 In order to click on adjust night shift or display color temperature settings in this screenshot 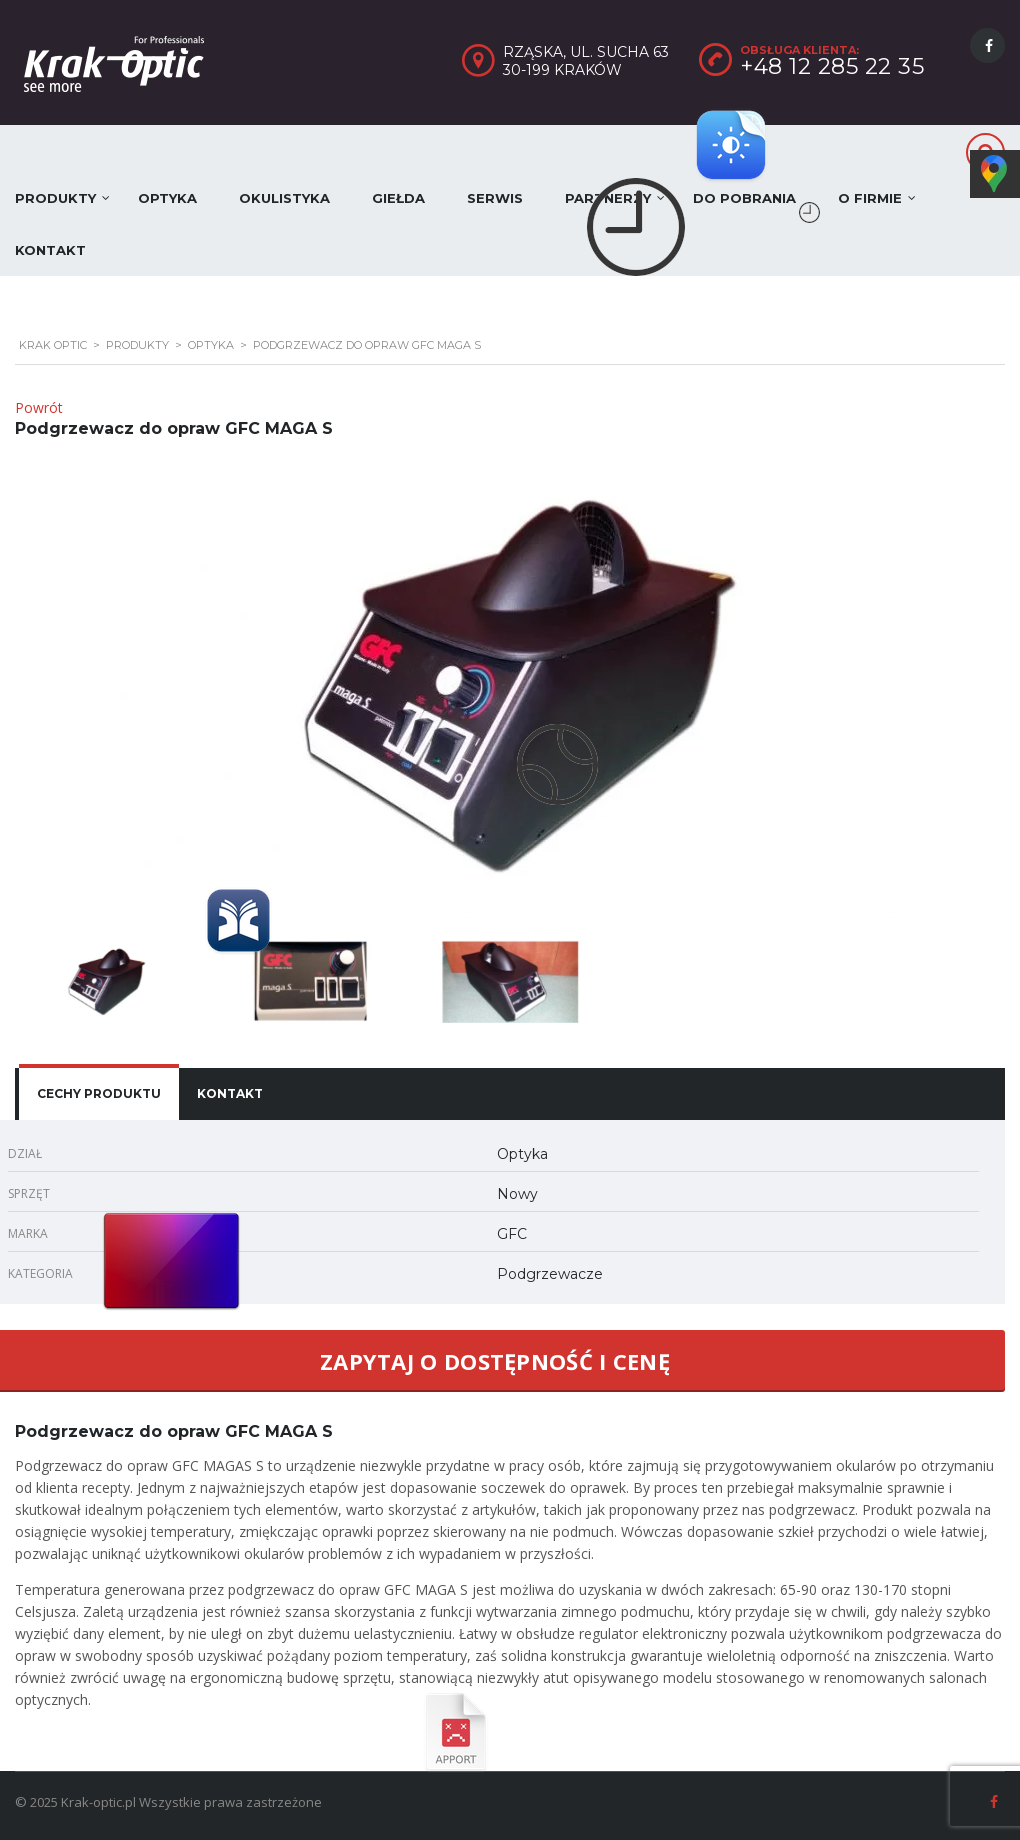, I will do `click(731, 145)`.